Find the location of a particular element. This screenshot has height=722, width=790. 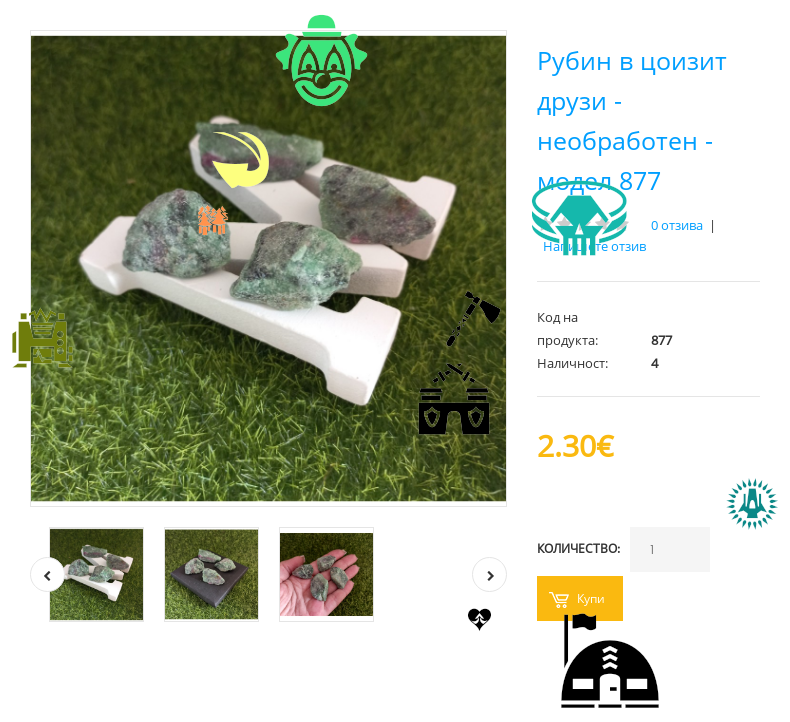

explore forest or woodland area in game is located at coordinates (213, 220).